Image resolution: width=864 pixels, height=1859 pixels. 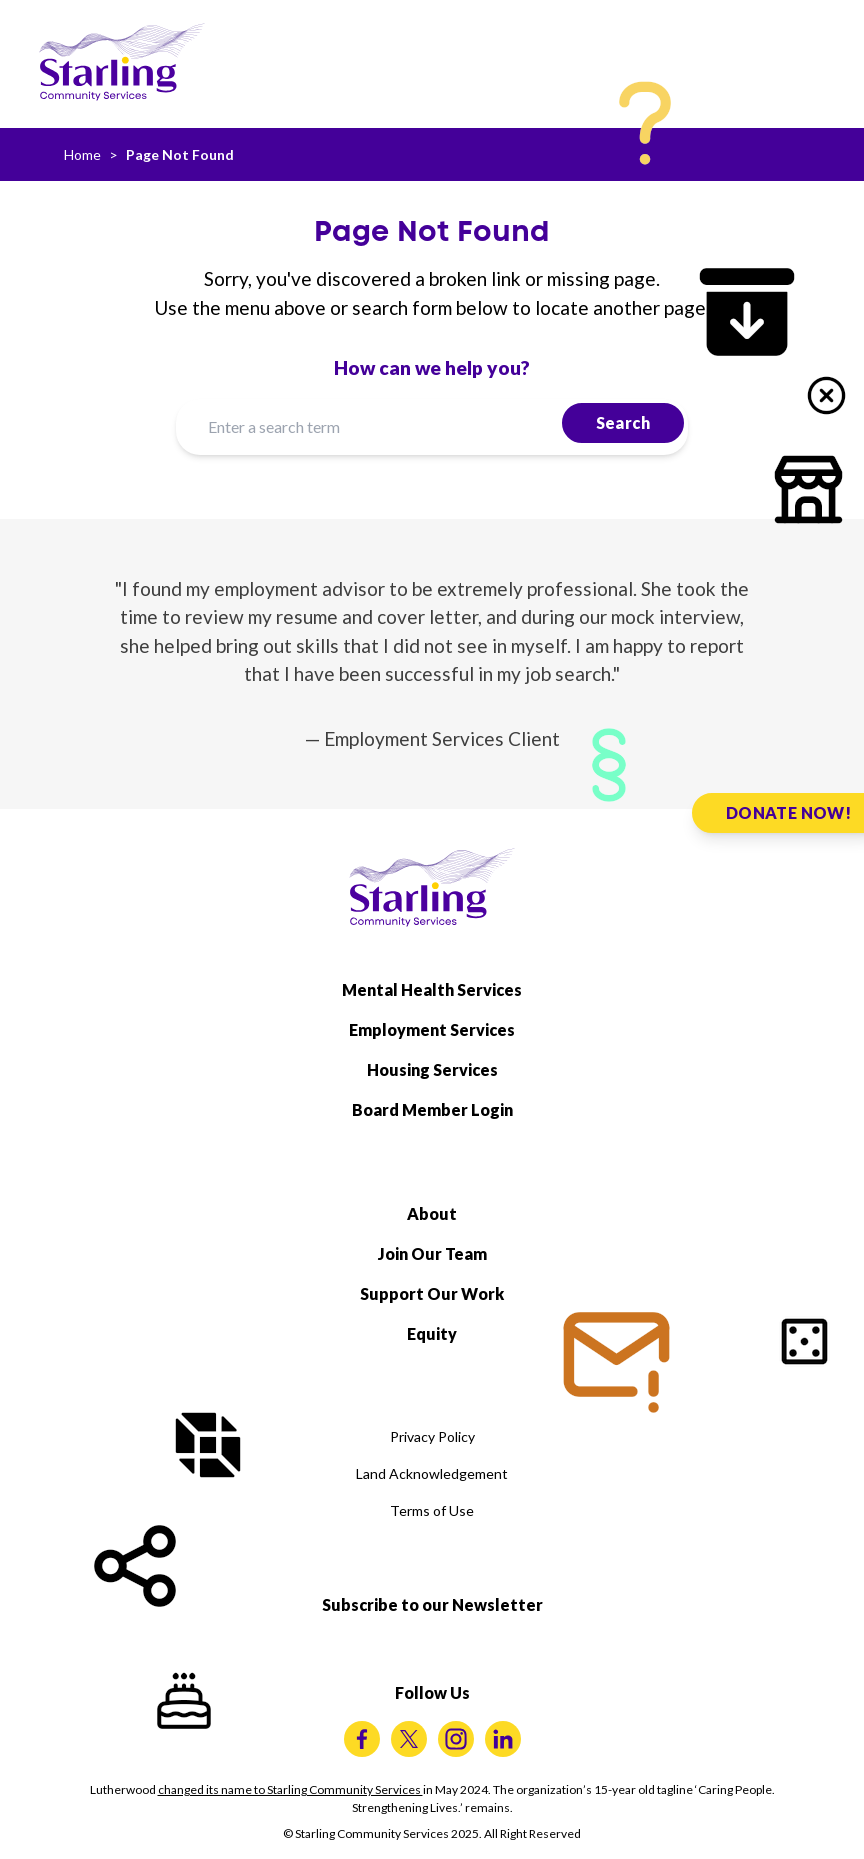 I want to click on indicates an urgent or important email, so click(x=616, y=1354).